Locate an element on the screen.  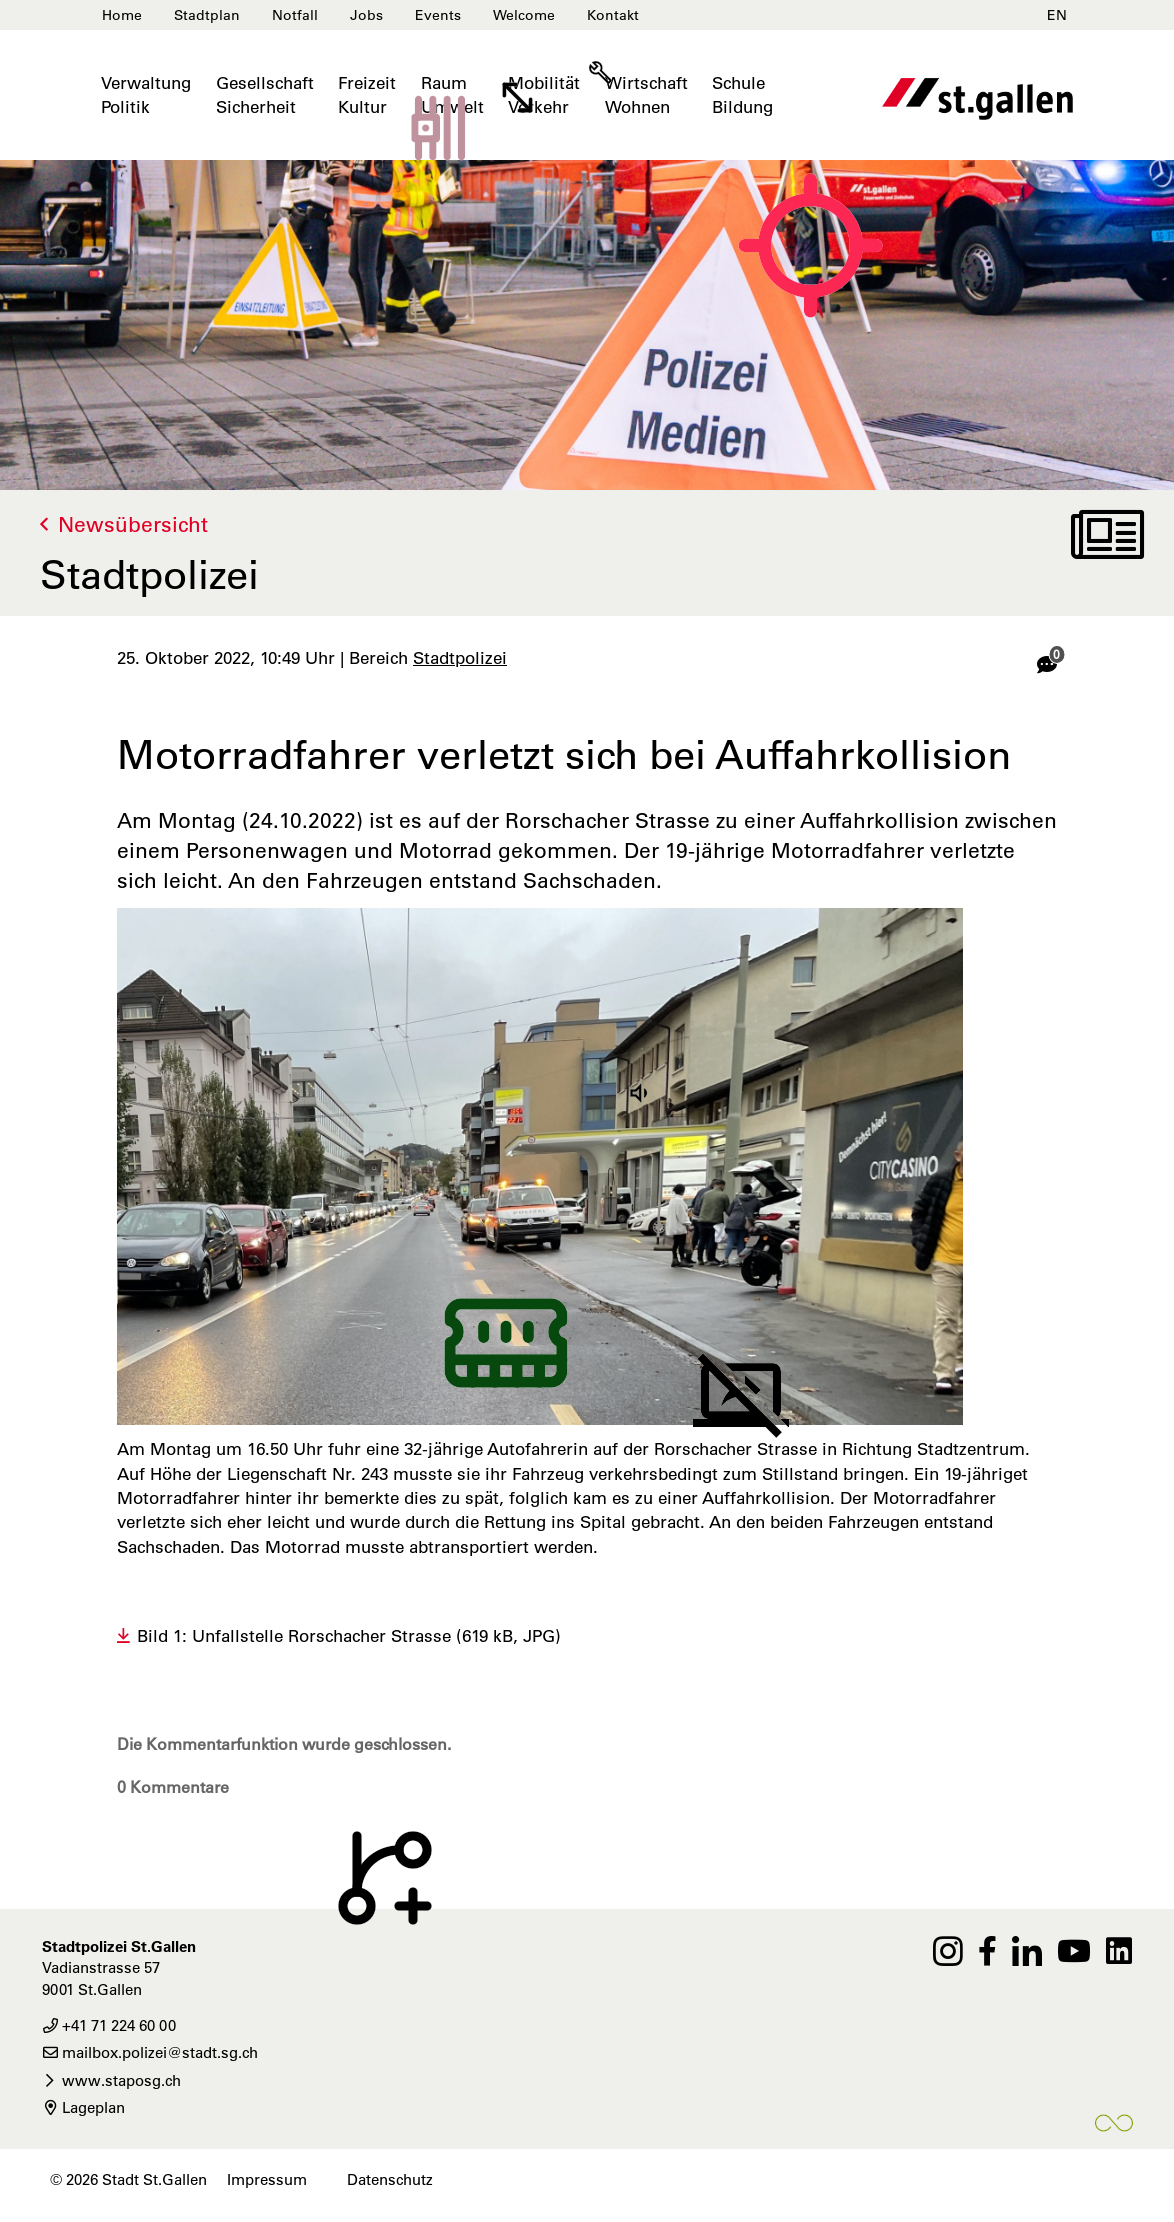
stop sharing your screen is located at coordinates (741, 1395).